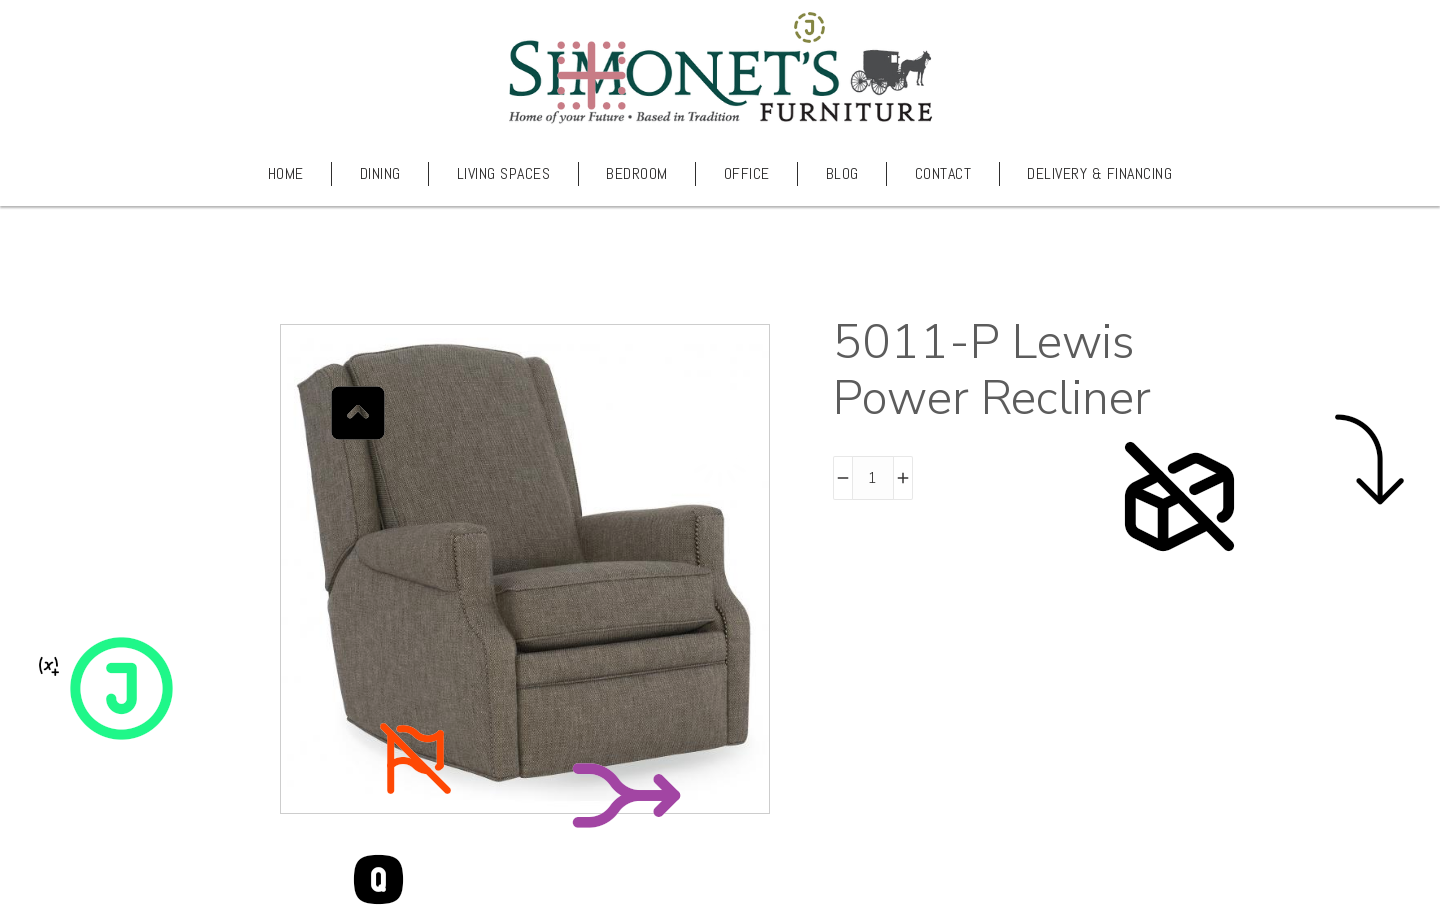 The width and height of the screenshot is (1440, 914). What do you see at coordinates (809, 27) in the screenshot?
I see `indicates a pending or in-progress item labeled "J"` at bounding box center [809, 27].